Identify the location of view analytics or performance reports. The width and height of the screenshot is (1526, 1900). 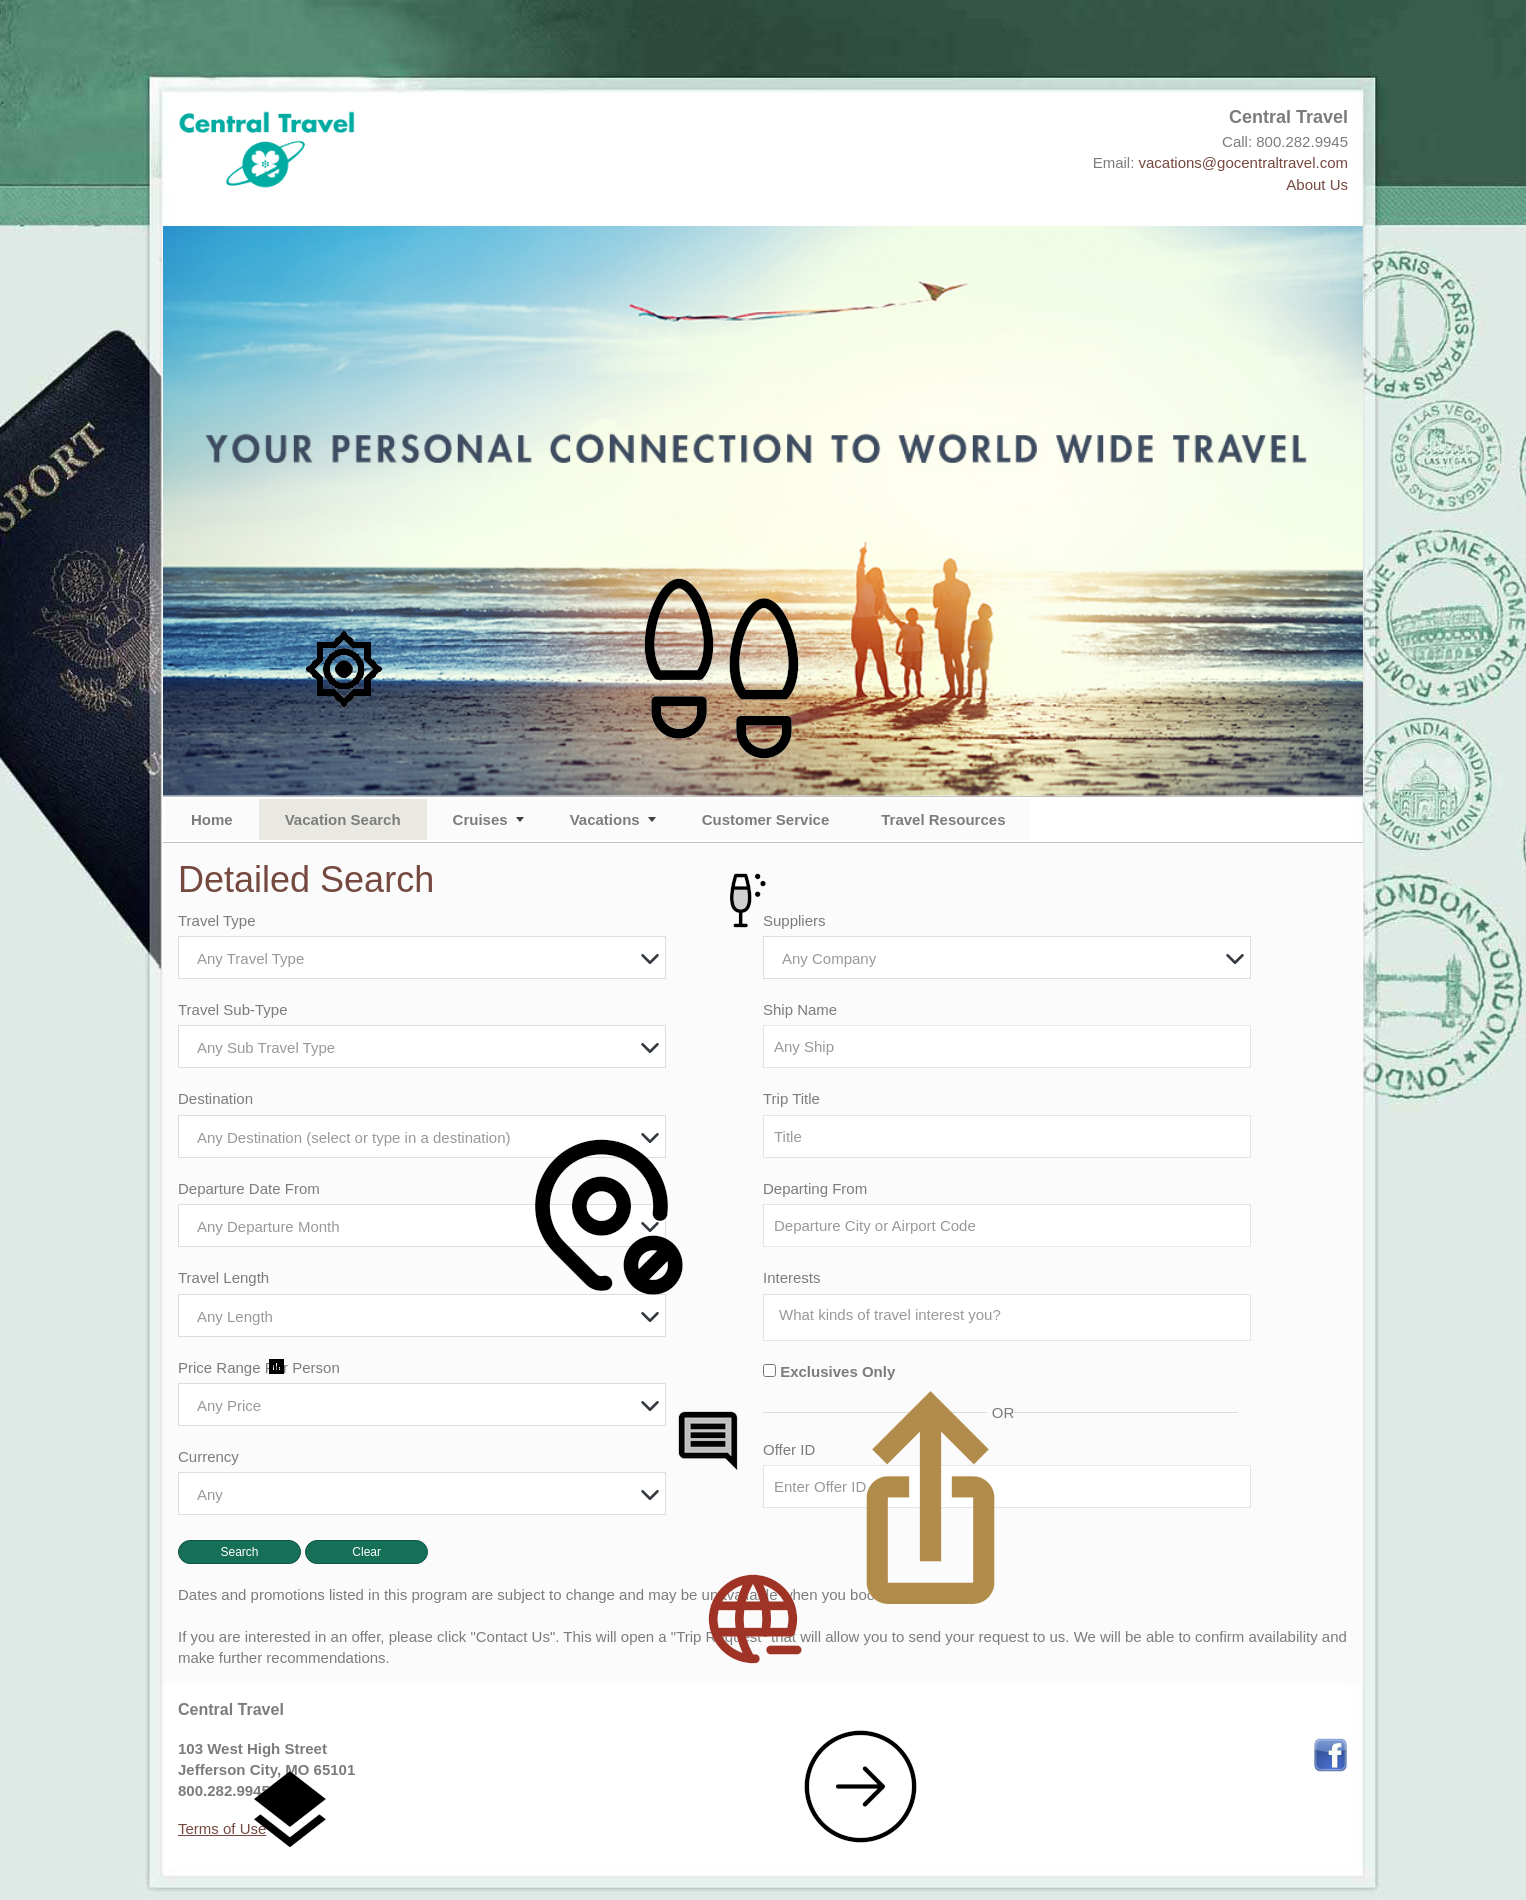
(276, 1366).